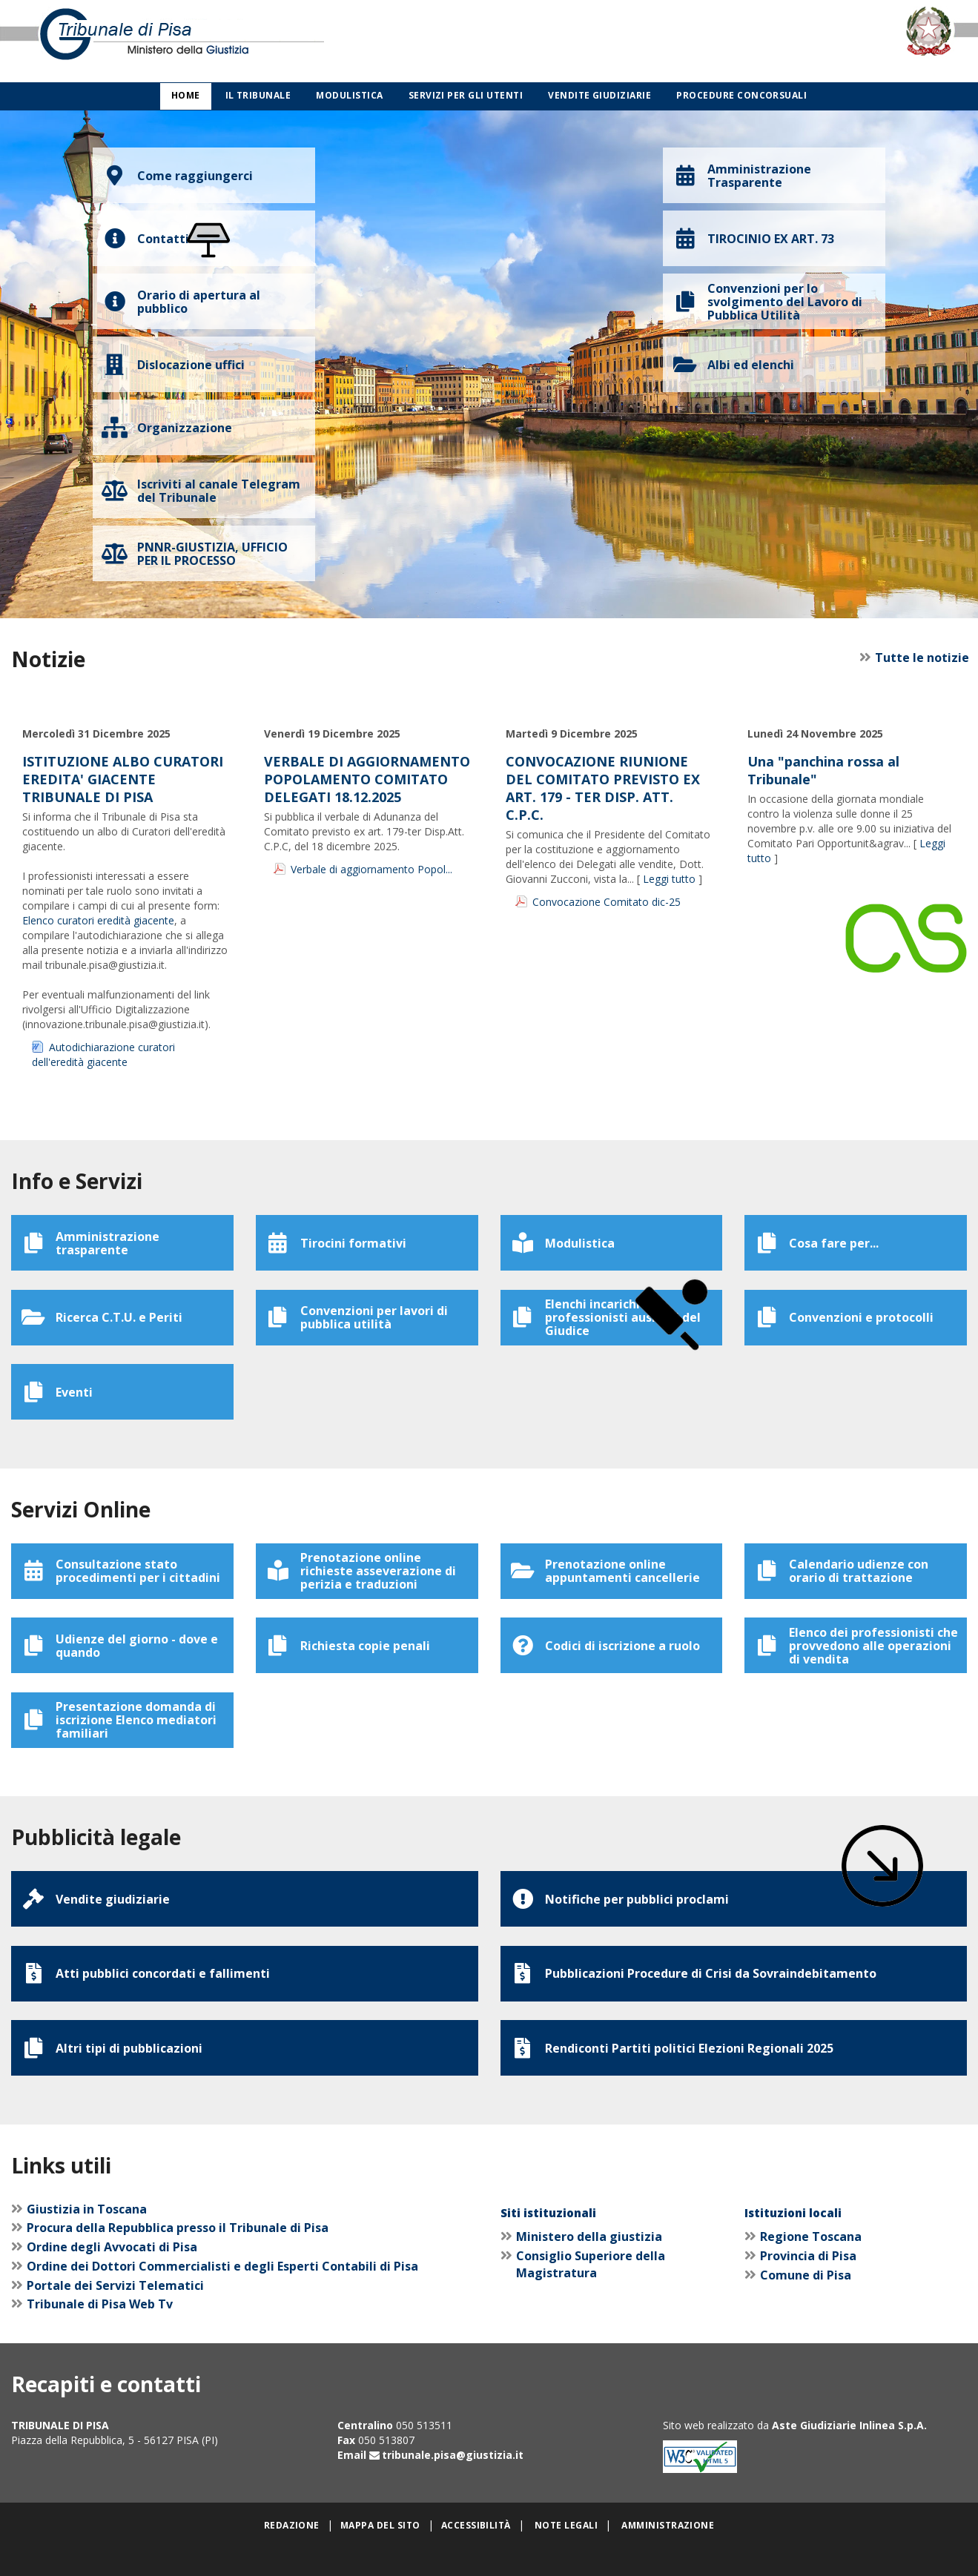 This screenshot has width=978, height=2576. Describe the element at coordinates (906, 936) in the screenshot. I see `connect to Last.fm account` at that location.